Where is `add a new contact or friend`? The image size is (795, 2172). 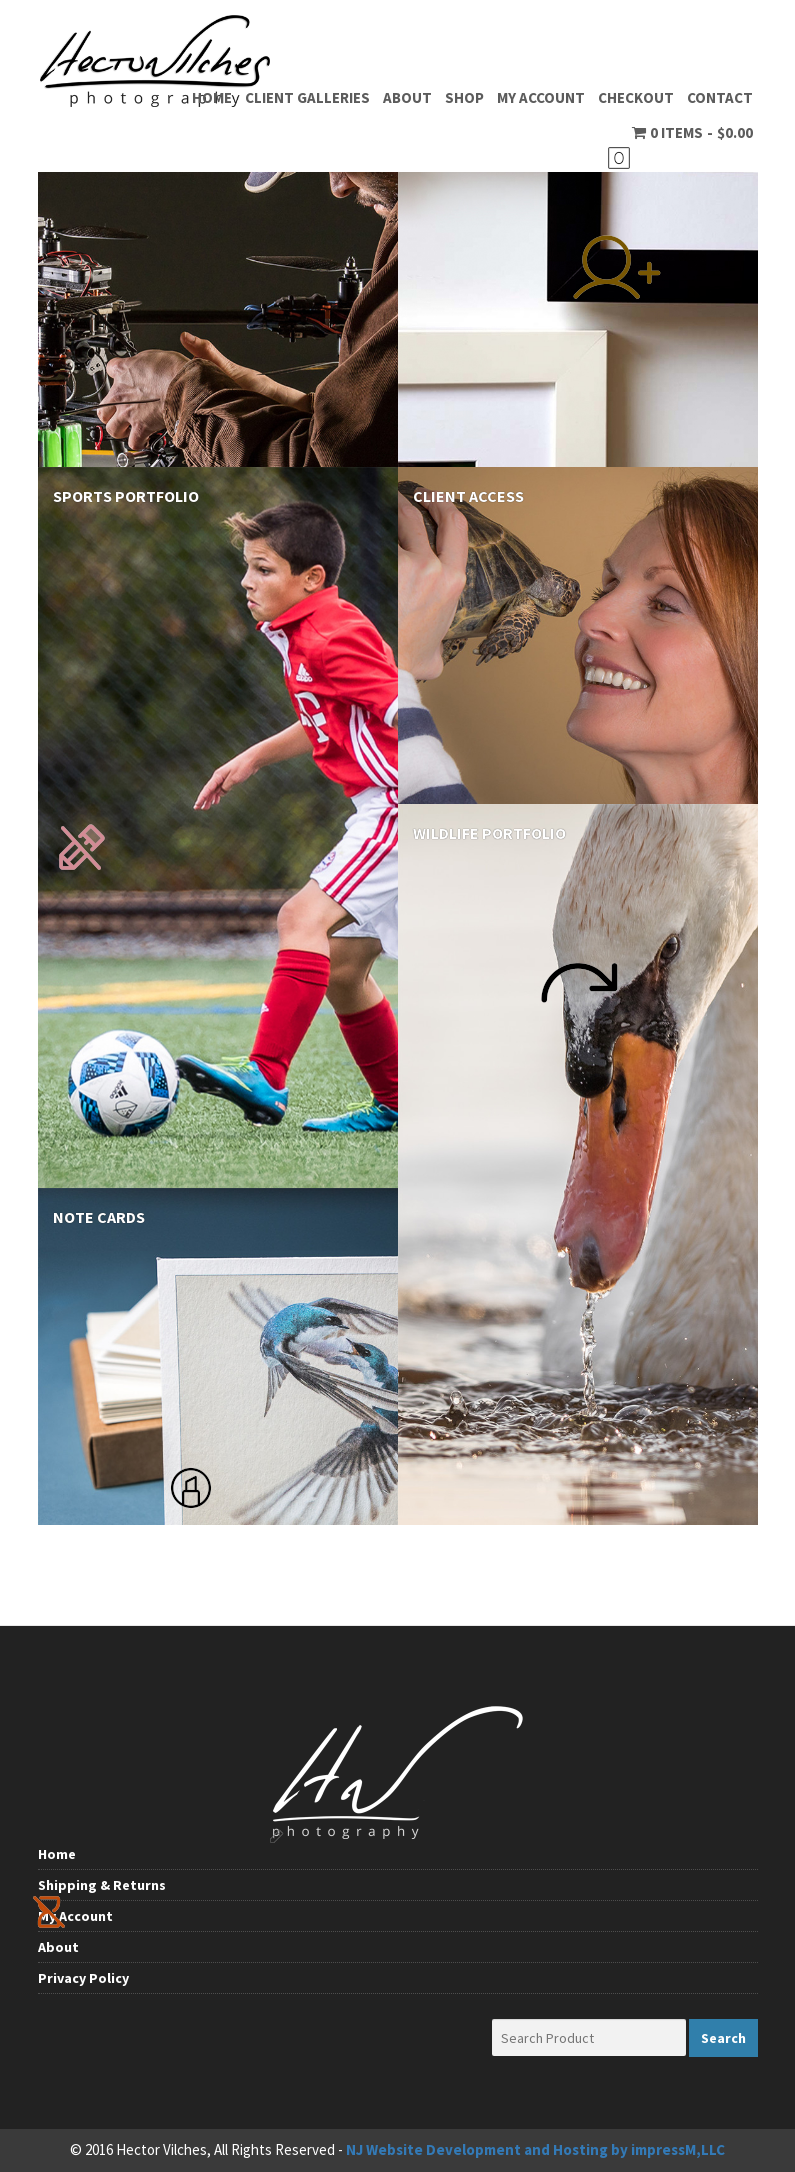
add a new contact or friend is located at coordinates (614, 270).